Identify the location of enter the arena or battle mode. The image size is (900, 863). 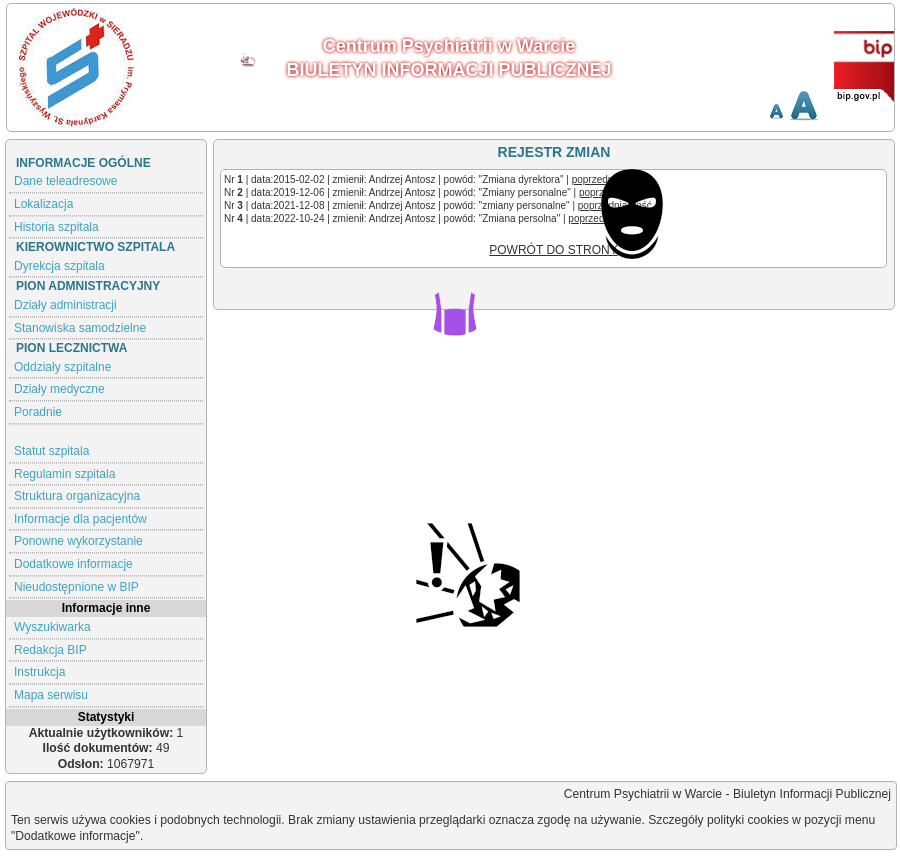
(455, 314).